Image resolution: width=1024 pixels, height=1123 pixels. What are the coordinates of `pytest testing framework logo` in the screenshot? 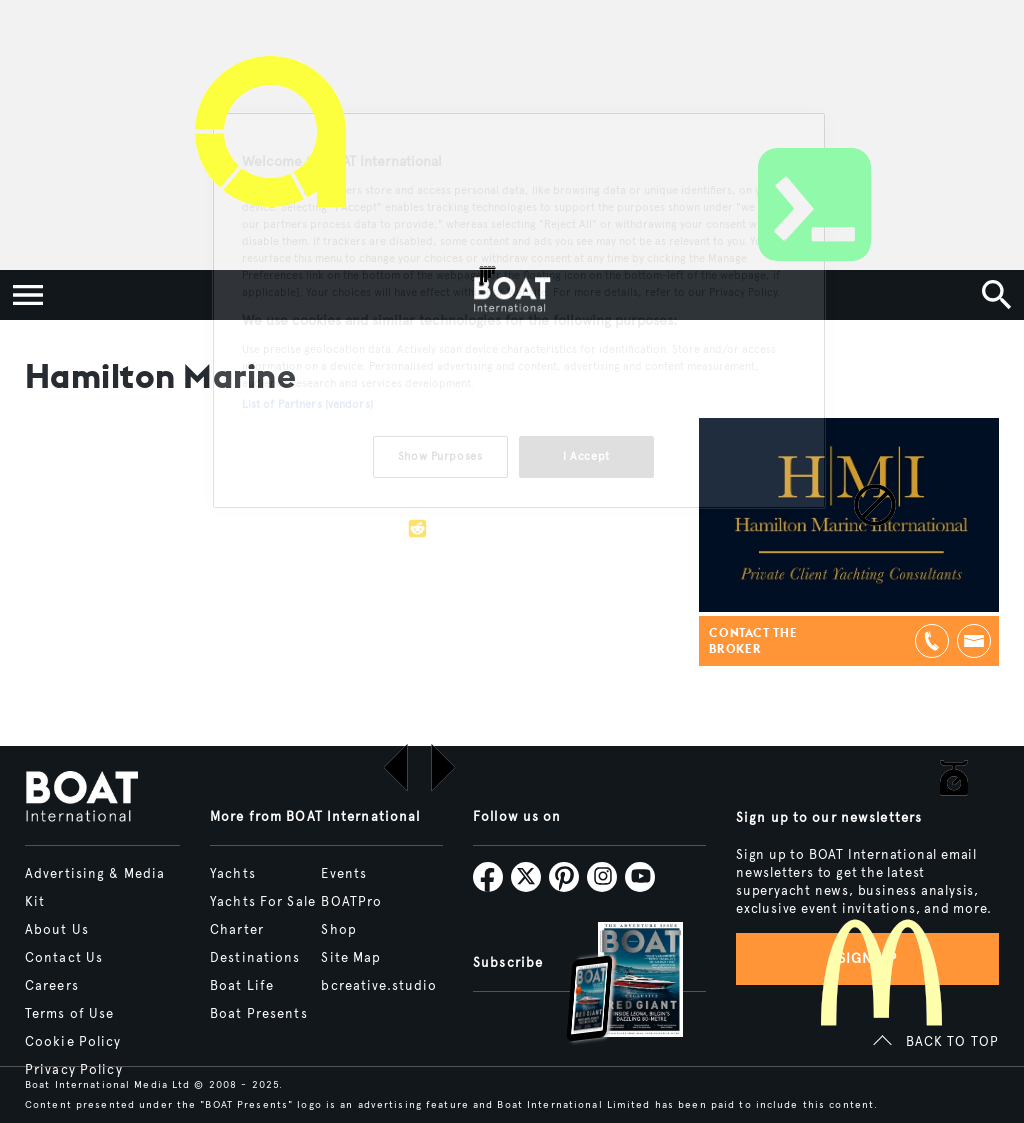 It's located at (487, 275).